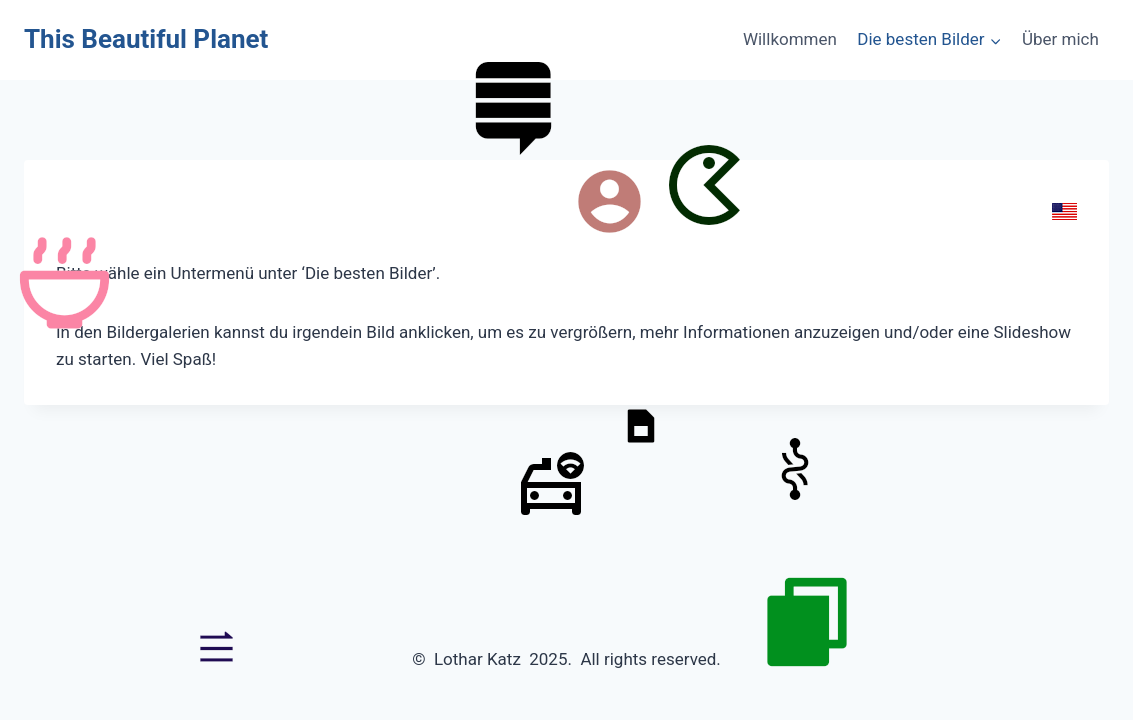  Describe the element at coordinates (807, 622) in the screenshot. I see `copy file to clipboard` at that location.